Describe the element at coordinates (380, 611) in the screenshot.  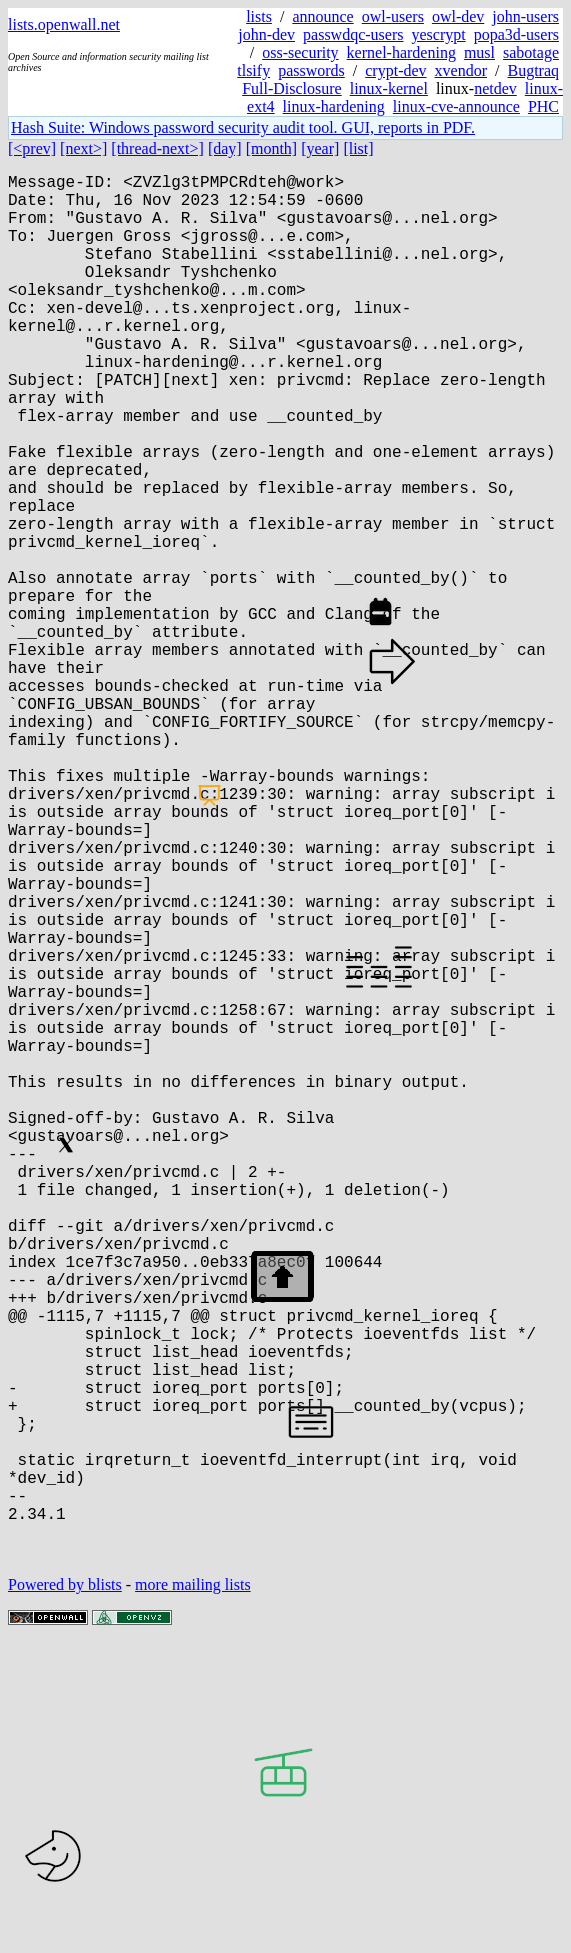
I see `access your backpack or bag inventory` at that location.